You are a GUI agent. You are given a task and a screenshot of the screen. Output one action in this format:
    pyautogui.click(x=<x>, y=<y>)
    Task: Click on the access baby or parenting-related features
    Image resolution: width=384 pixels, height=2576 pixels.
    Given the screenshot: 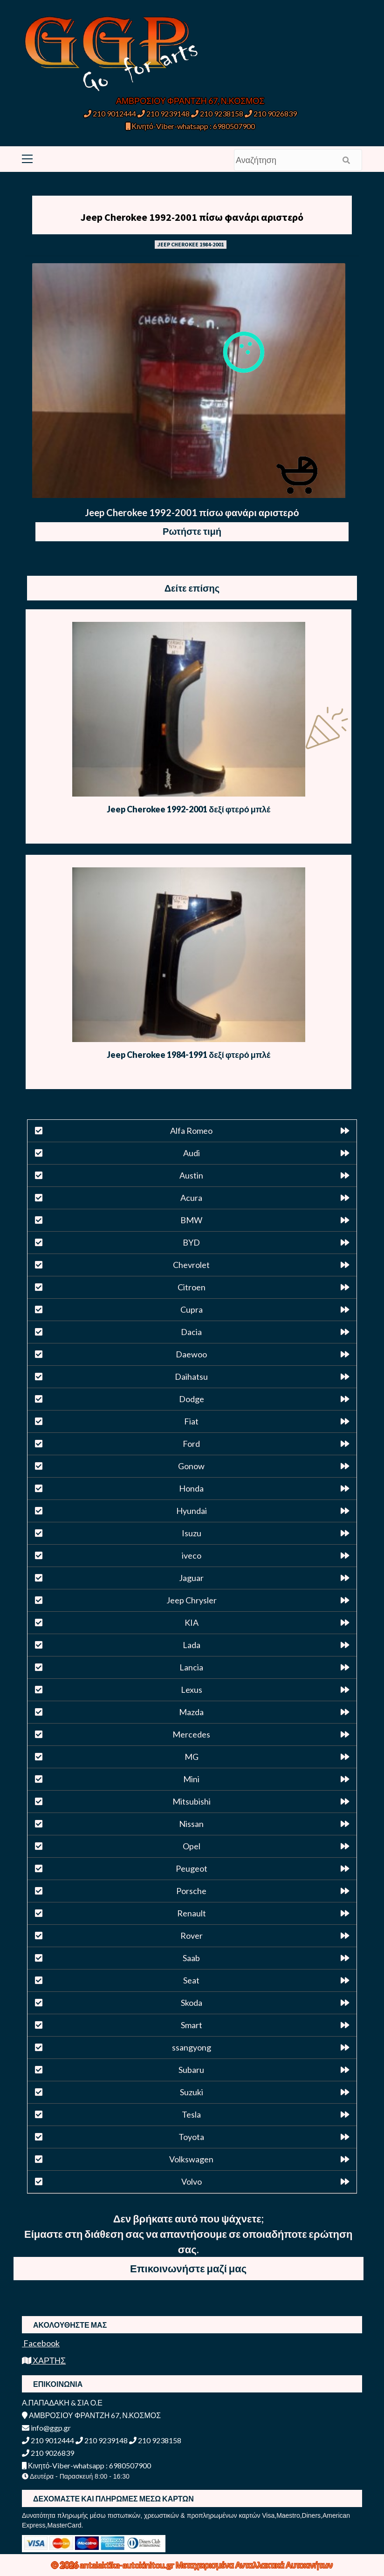 What is the action you would take?
    pyautogui.click(x=297, y=474)
    